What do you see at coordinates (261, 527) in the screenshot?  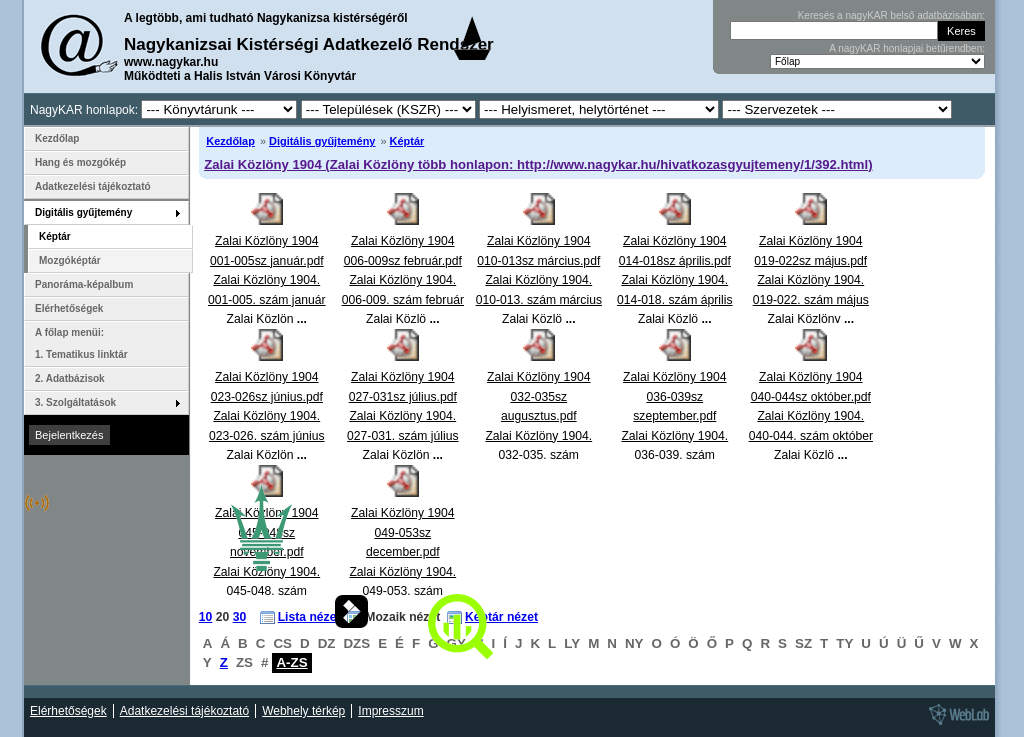 I see `maserati brand logo` at bounding box center [261, 527].